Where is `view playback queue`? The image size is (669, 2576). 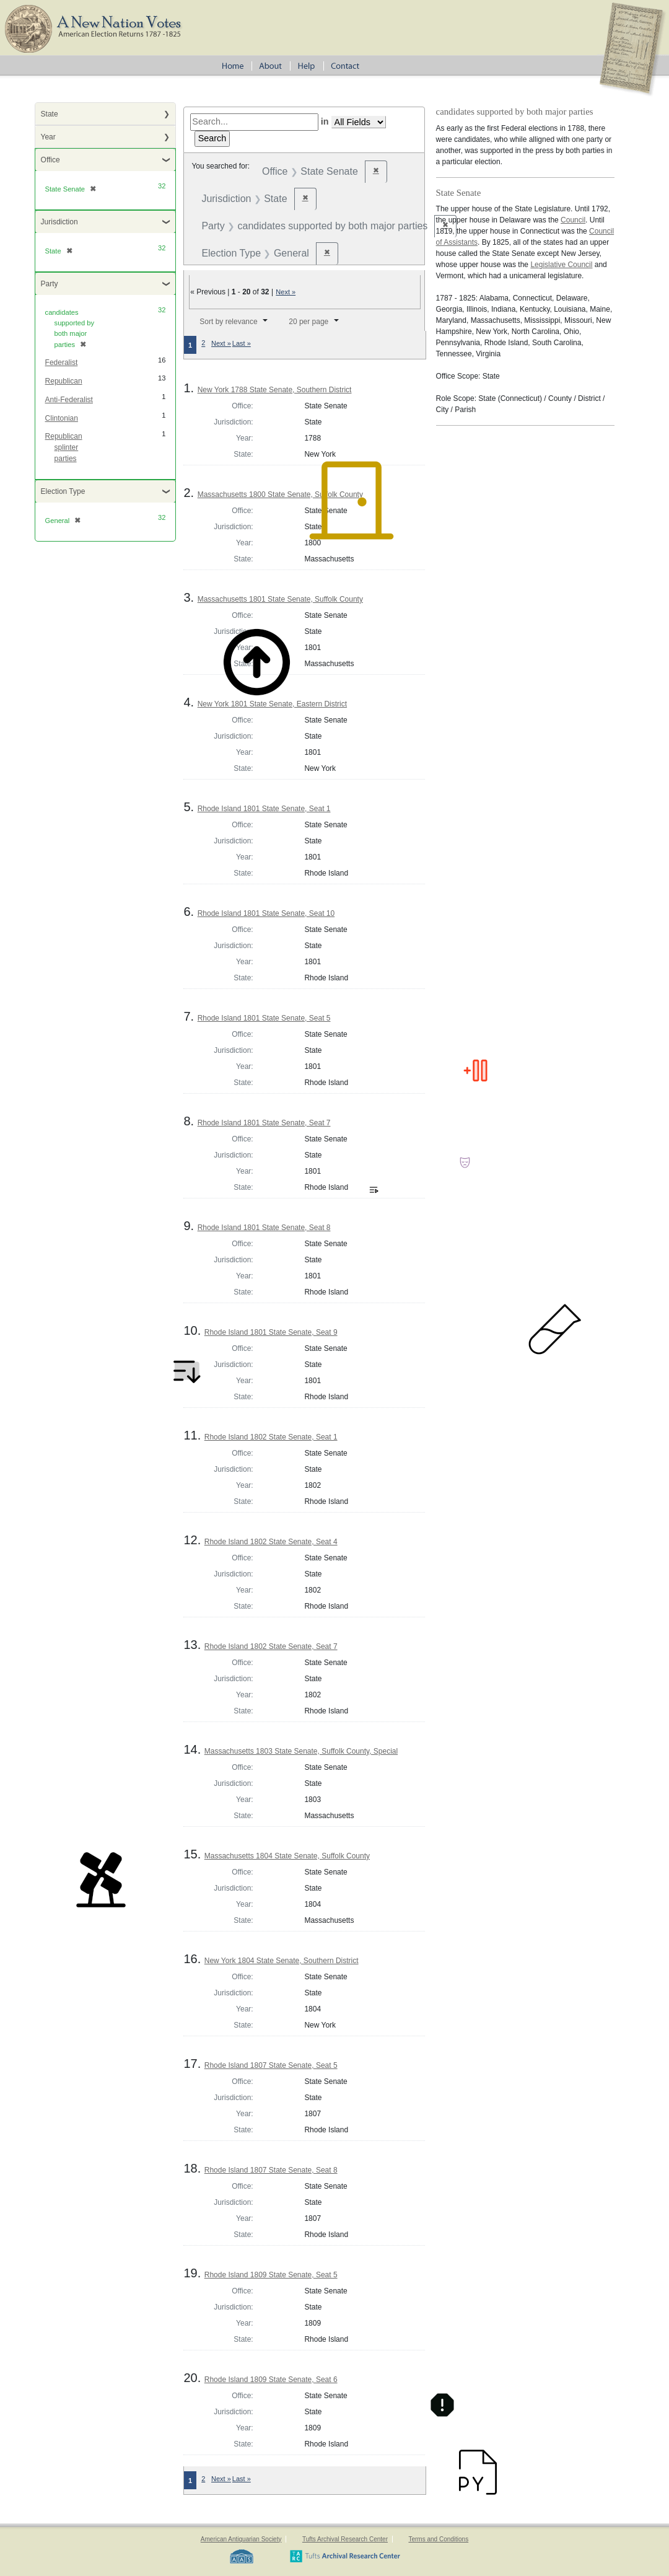
view playback queue is located at coordinates (374, 1190).